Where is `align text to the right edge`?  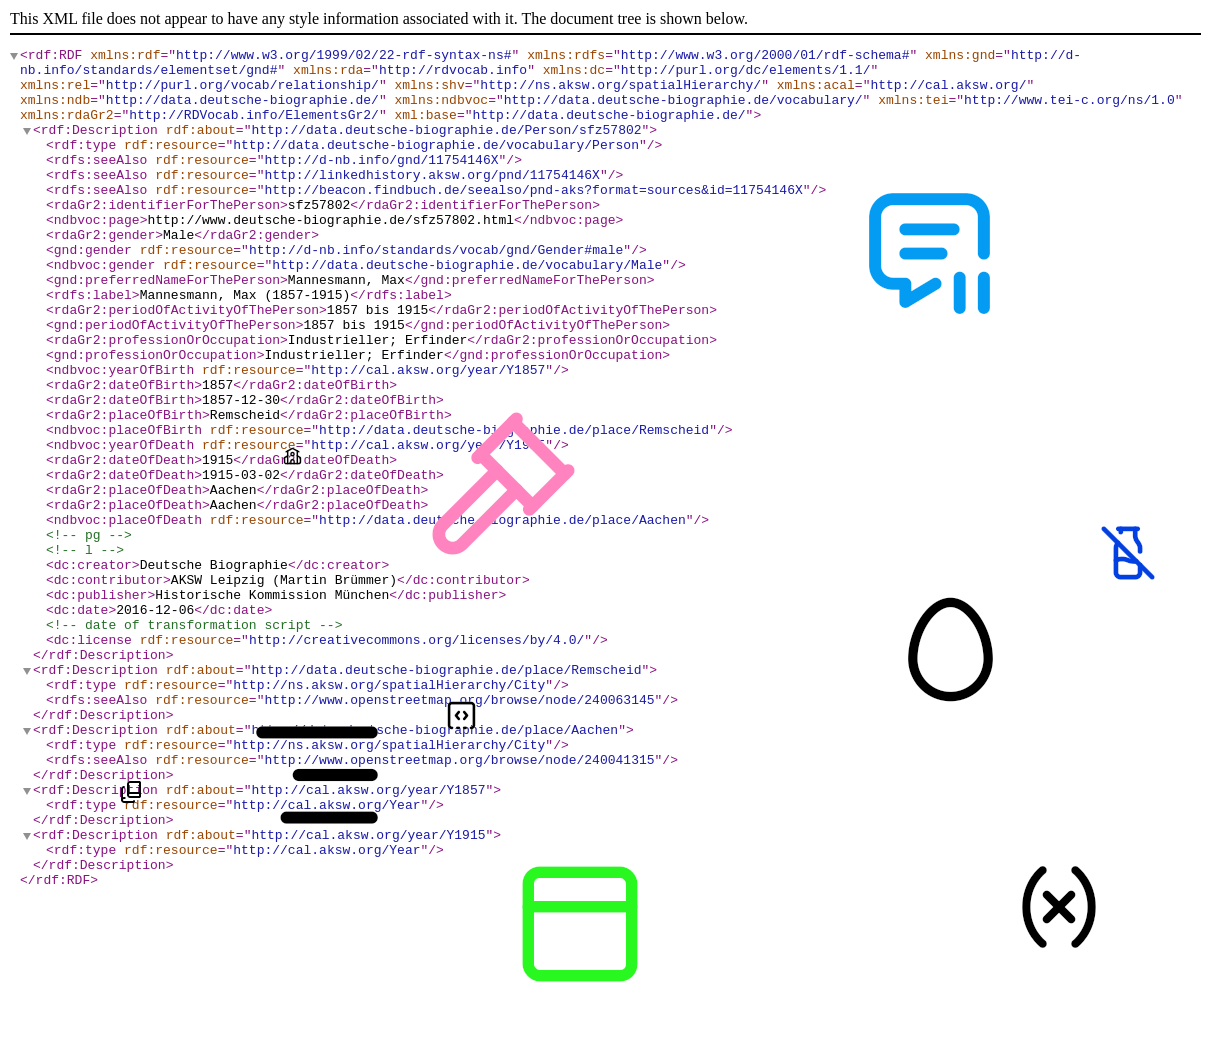 align text to the right edge is located at coordinates (317, 775).